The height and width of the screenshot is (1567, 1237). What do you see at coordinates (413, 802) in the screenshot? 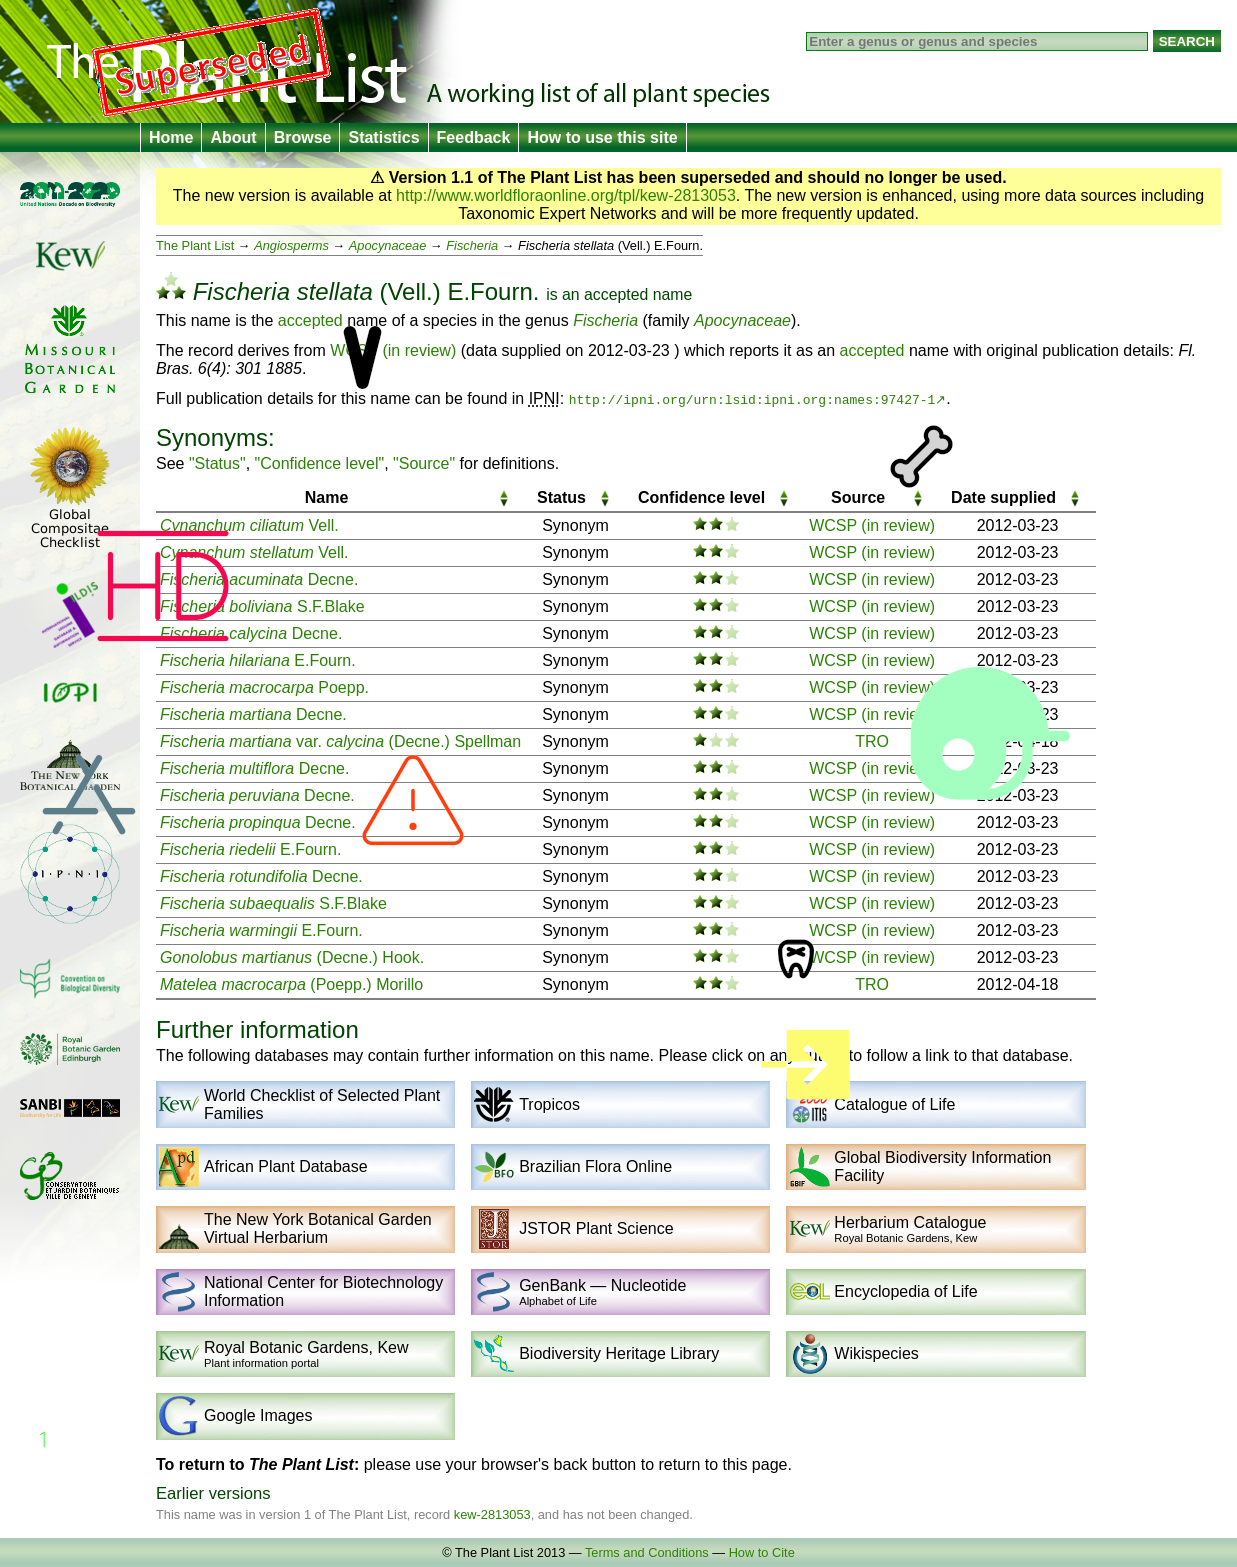
I see `indicates a warning or caution state` at bounding box center [413, 802].